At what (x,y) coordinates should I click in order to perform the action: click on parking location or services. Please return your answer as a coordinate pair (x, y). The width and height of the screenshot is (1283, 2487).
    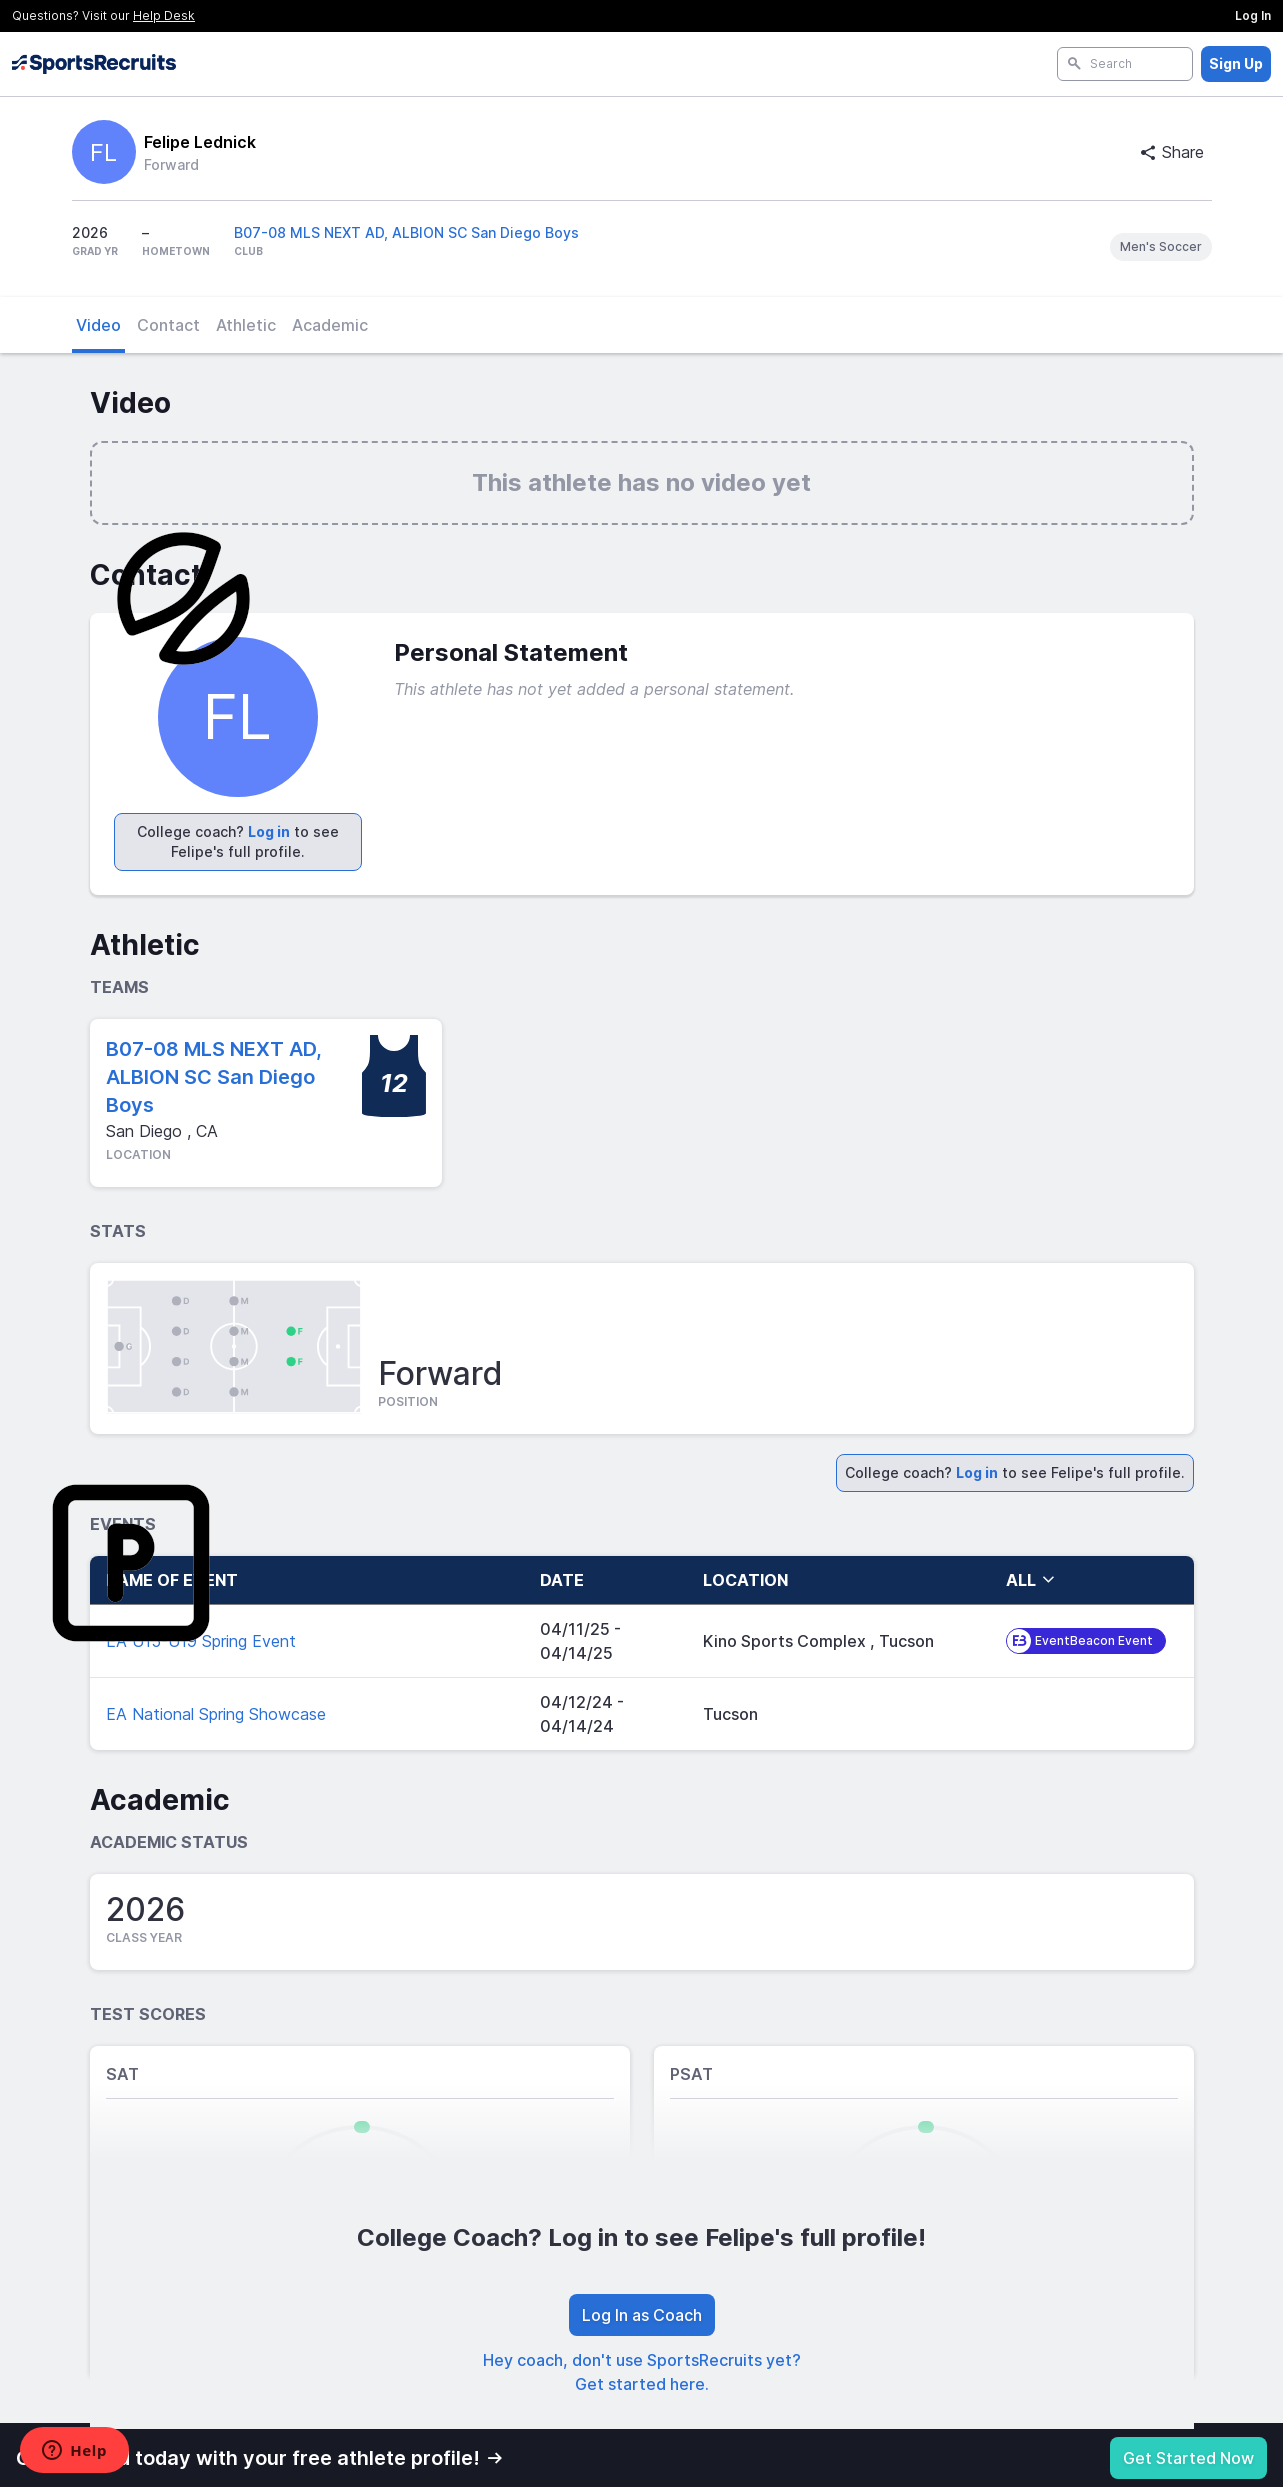
    Looking at the image, I should click on (131, 1563).